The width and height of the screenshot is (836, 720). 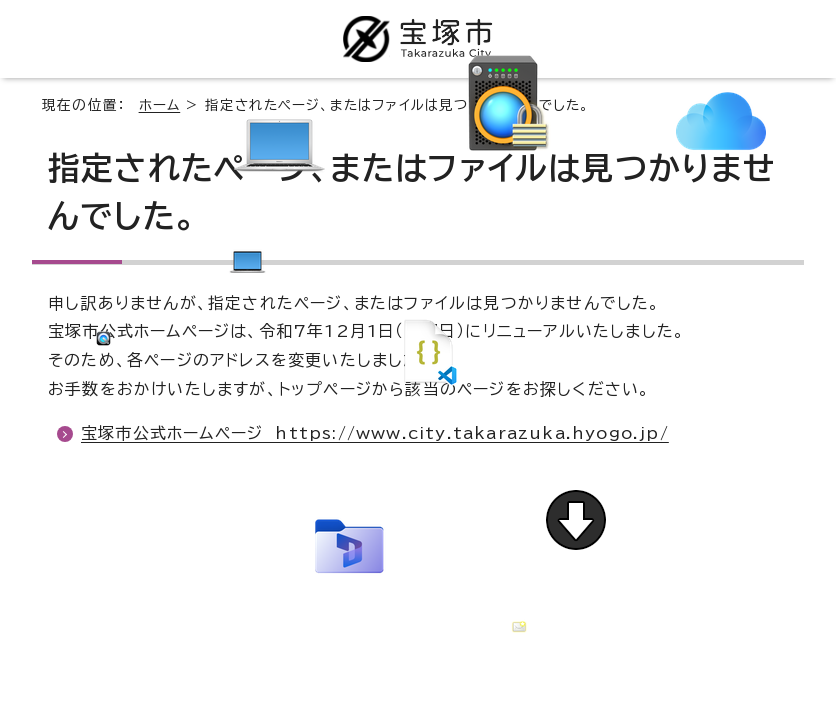 I want to click on indicates this macbook air in system settings, so click(x=279, y=140).